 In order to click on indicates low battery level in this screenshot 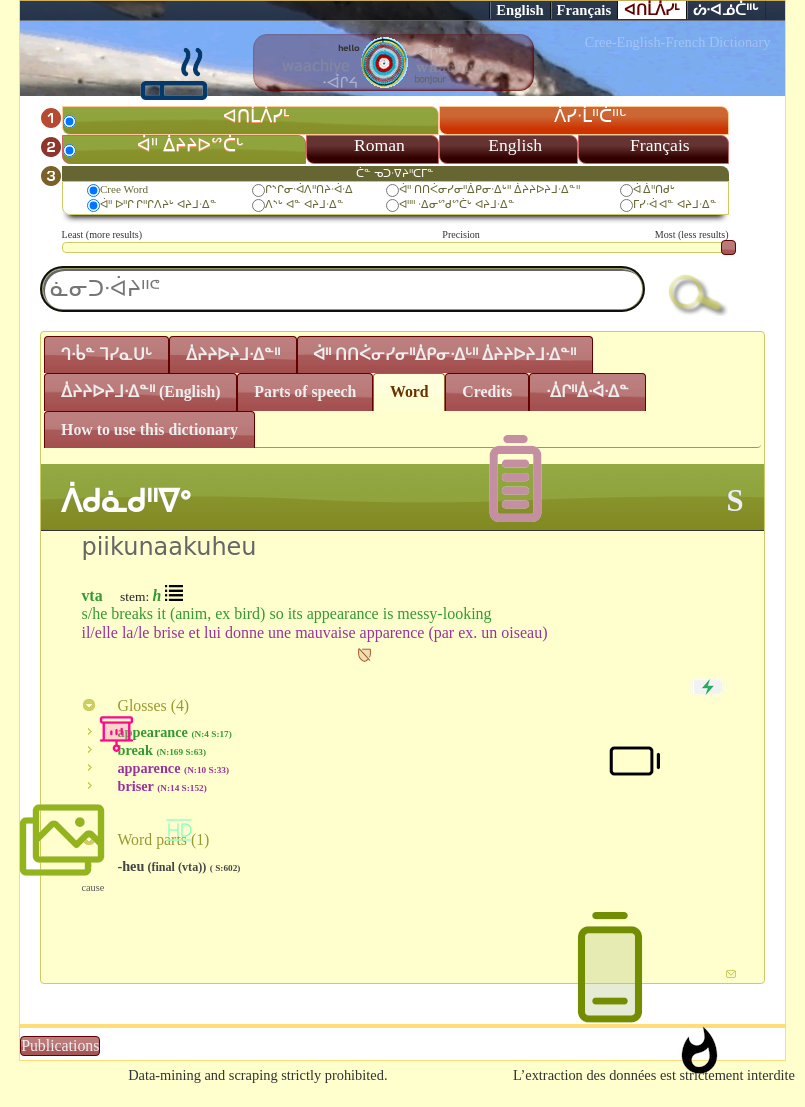, I will do `click(610, 969)`.